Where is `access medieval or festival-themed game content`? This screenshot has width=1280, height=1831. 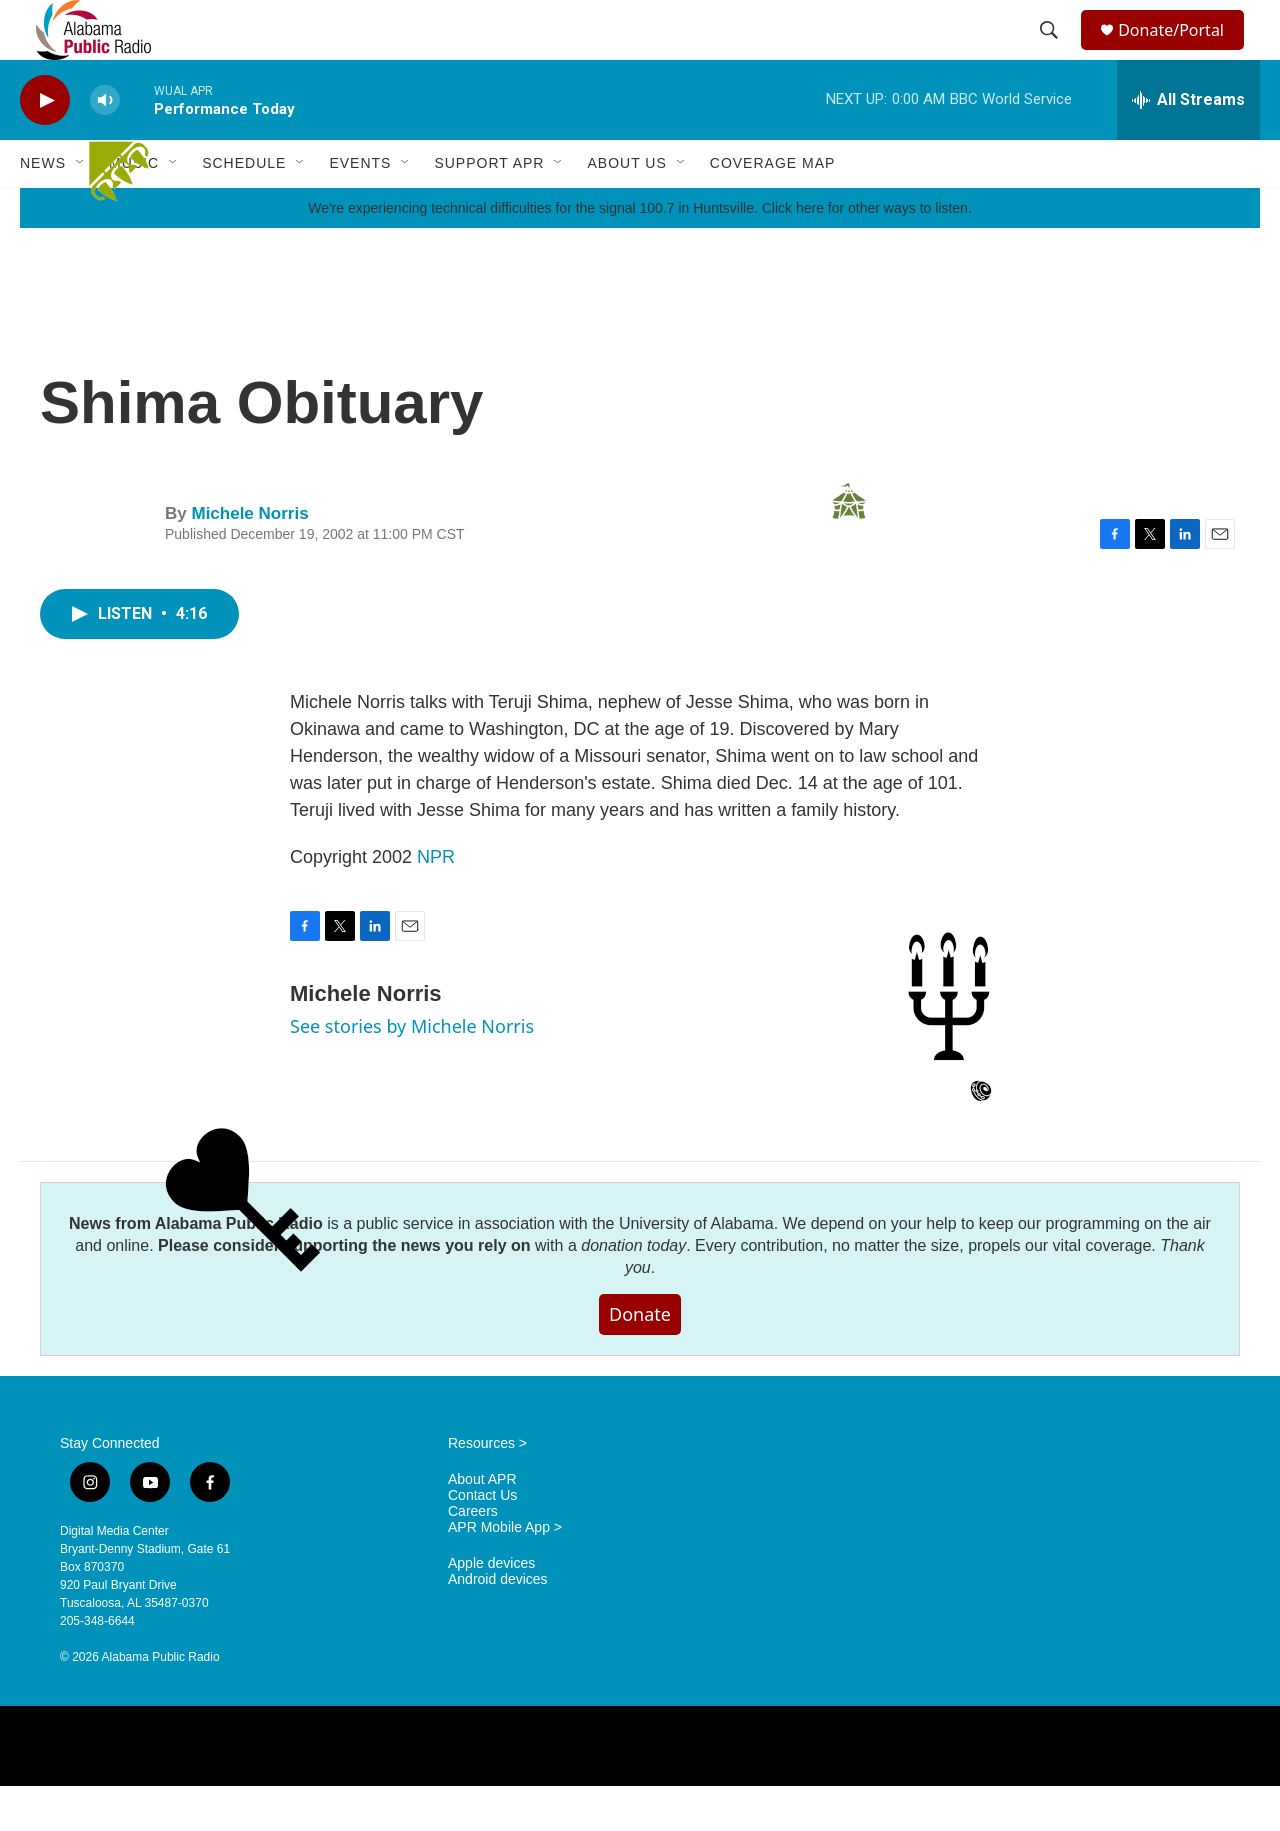
access medieval or festival-themed game content is located at coordinates (849, 501).